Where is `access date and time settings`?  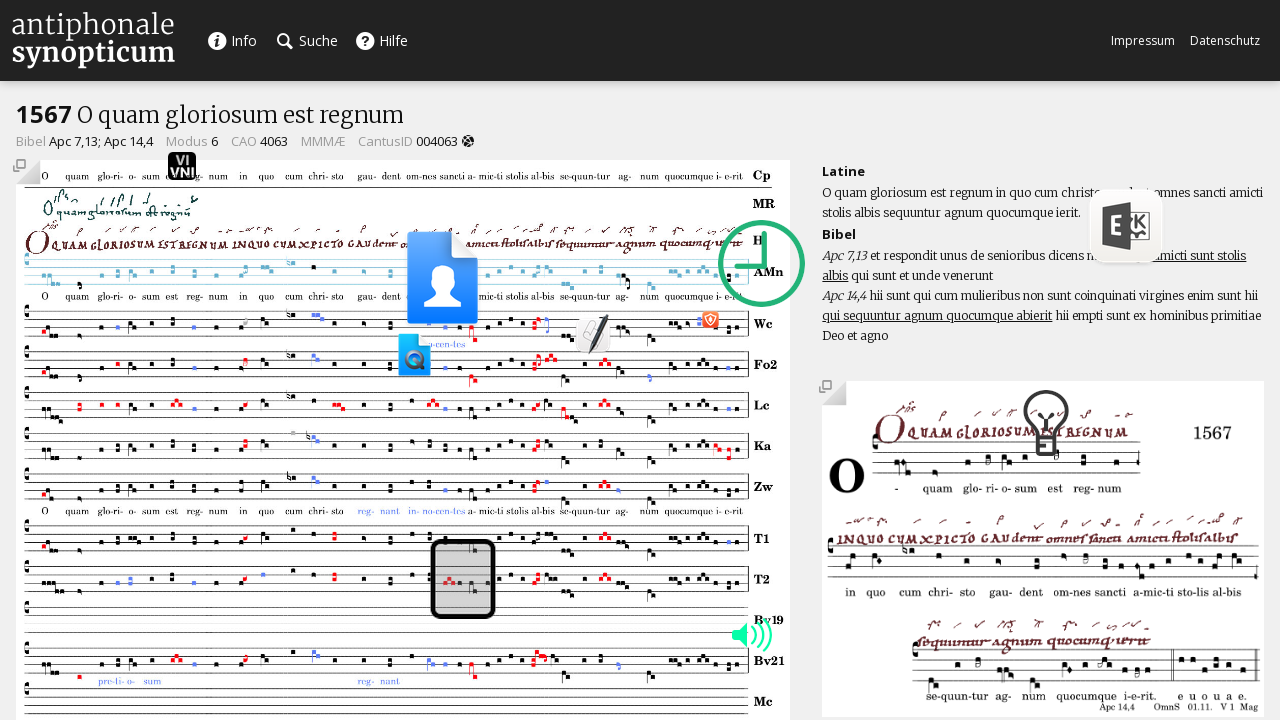
access date and time settings is located at coordinates (761, 263).